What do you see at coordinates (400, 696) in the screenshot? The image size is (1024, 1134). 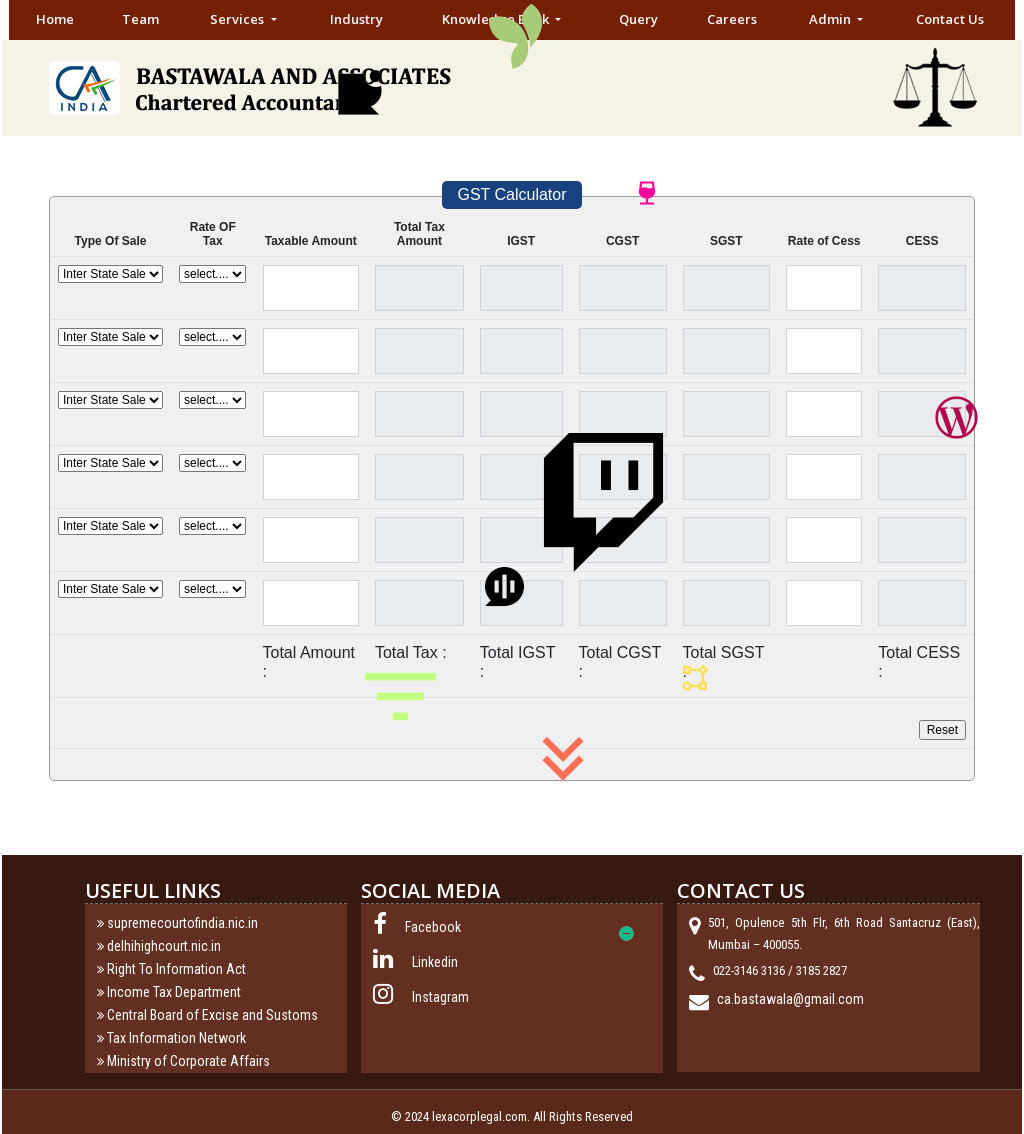 I see `filter or sort list items` at bounding box center [400, 696].